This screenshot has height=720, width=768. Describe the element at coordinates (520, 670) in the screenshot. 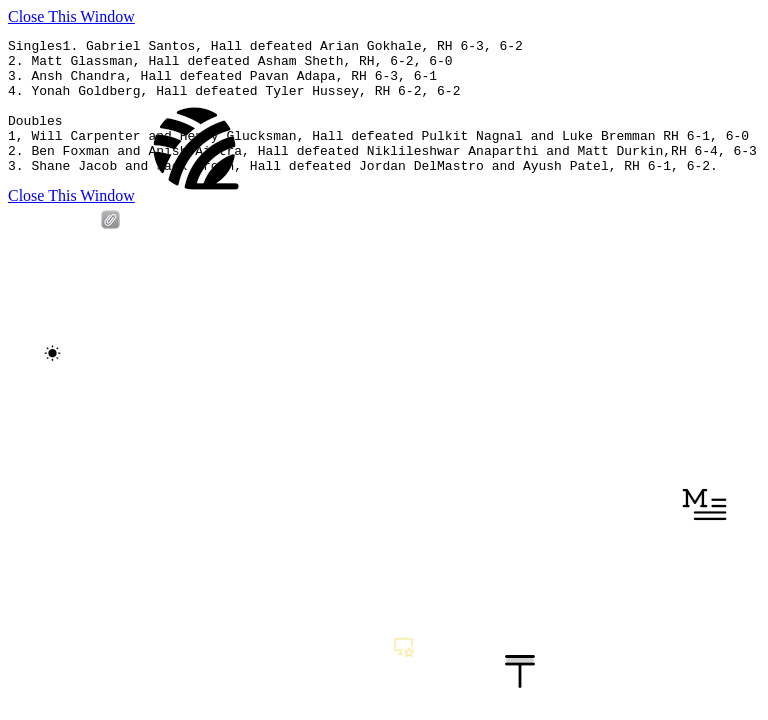

I see `view or select Kazakhstan tenge currency` at that location.